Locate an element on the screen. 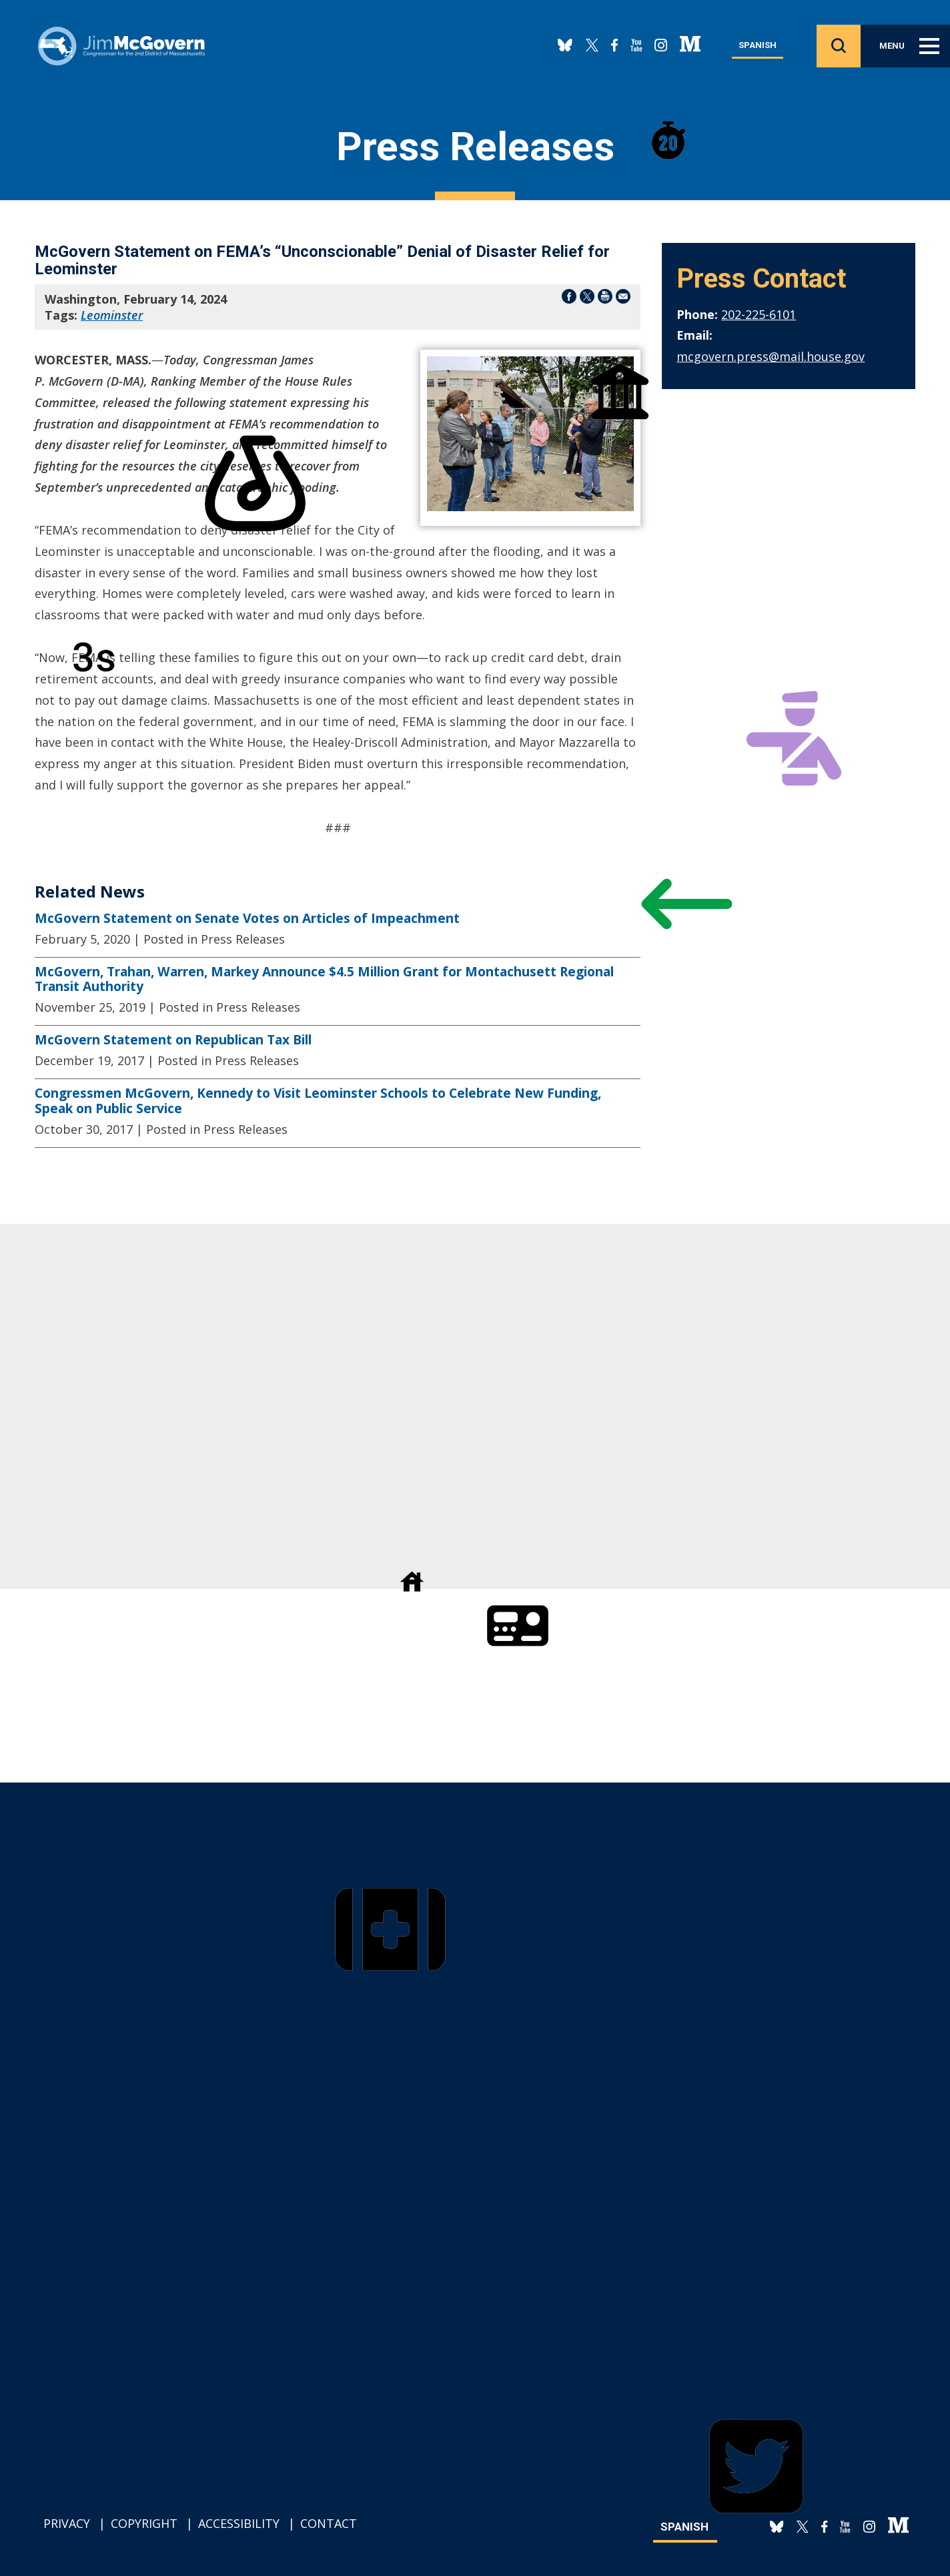 Image resolution: width=950 pixels, height=2576 pixels. go back to the previous page is located at coordinates (686, 904).